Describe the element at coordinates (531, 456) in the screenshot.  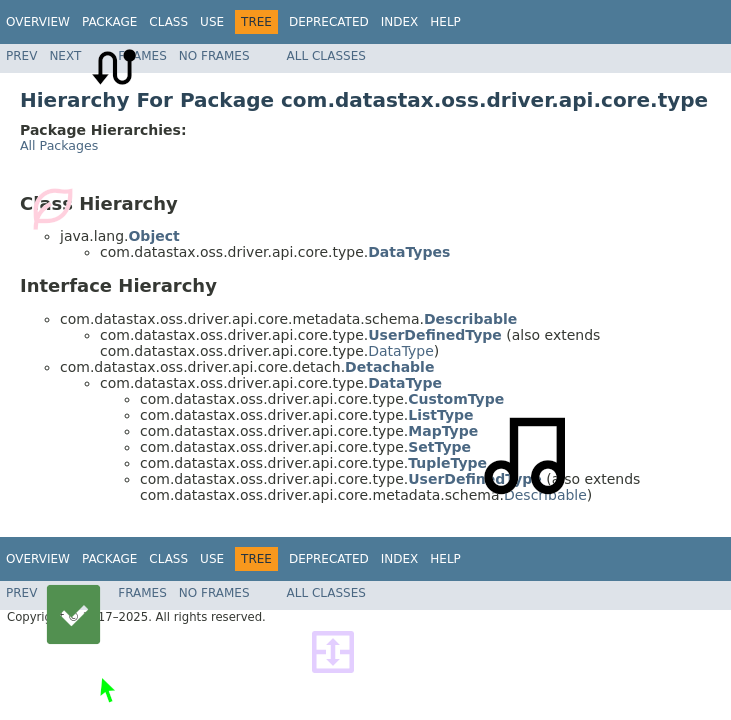
I see `access music library or player` at that location.